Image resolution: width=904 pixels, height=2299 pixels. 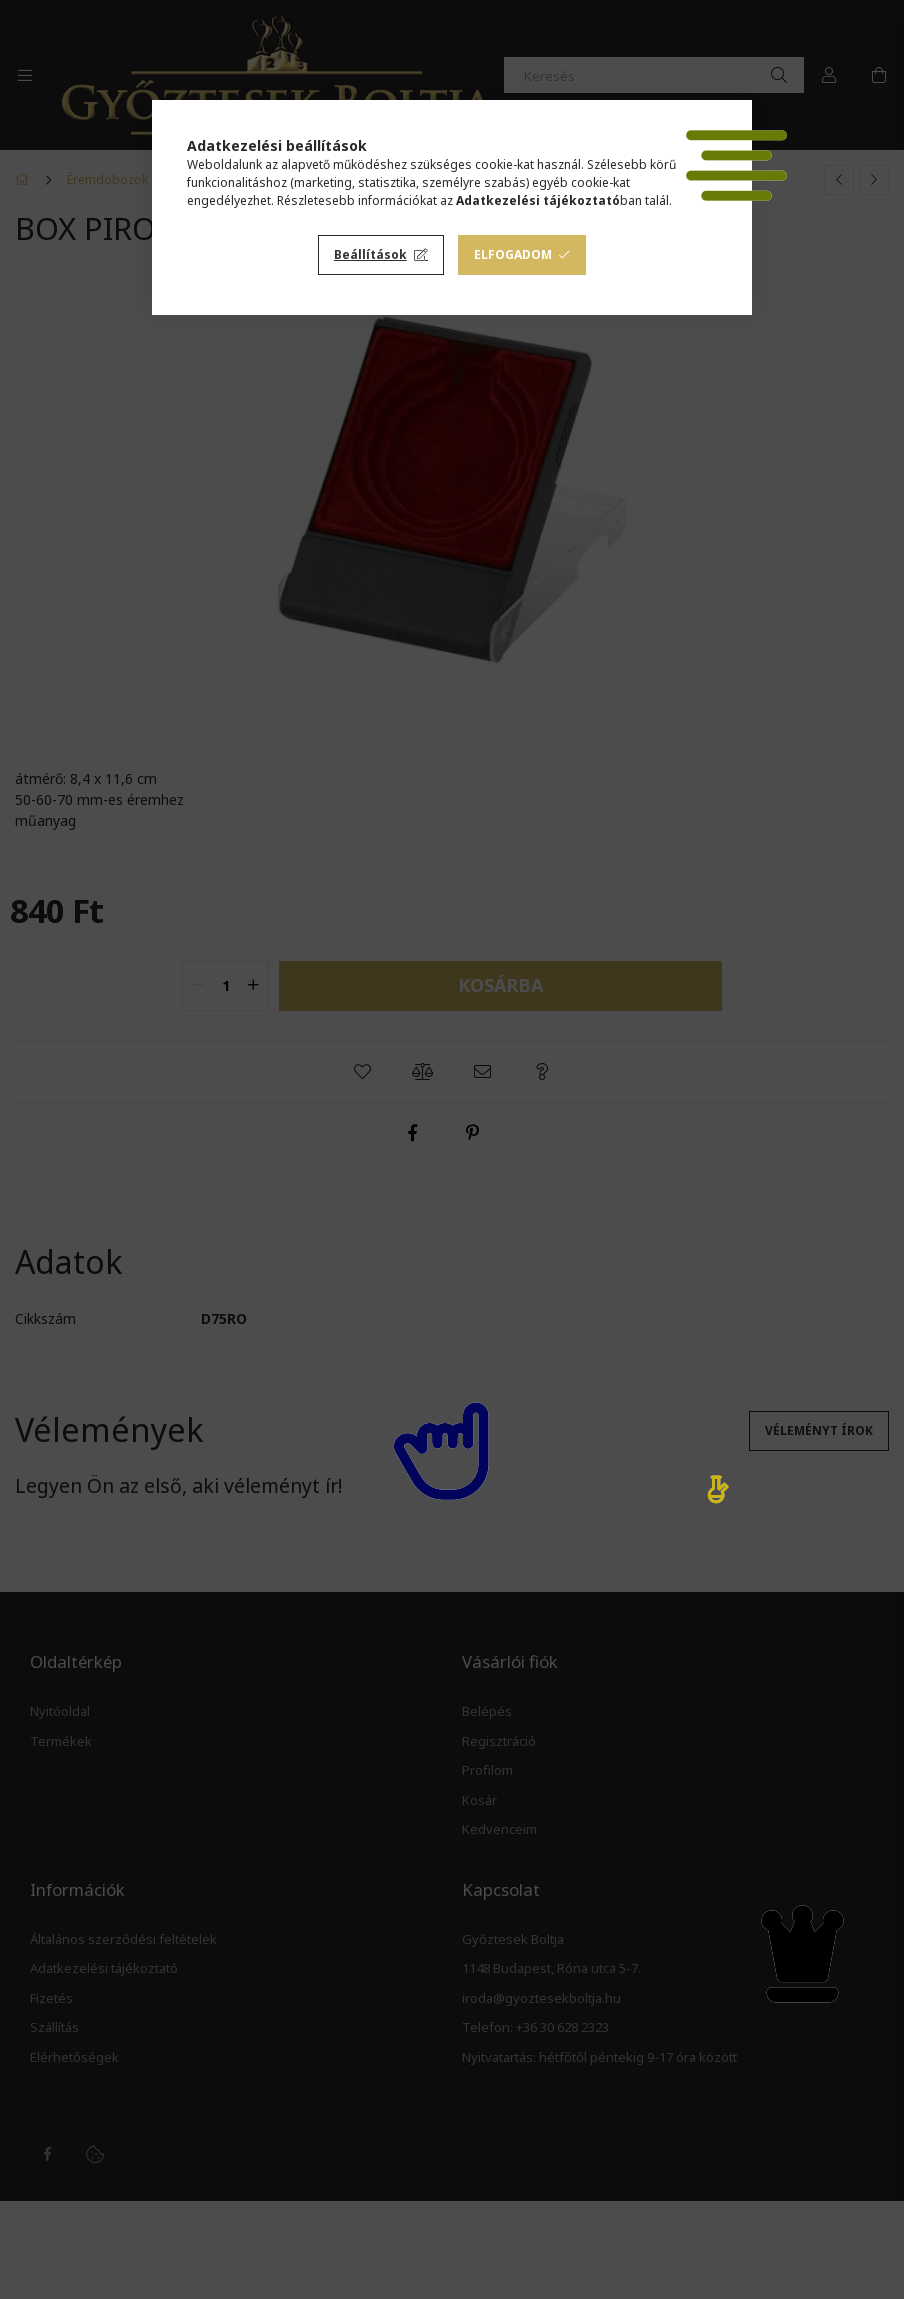 I want to click on access chemistry or laboratory tools, so click(x=717, y=1489).